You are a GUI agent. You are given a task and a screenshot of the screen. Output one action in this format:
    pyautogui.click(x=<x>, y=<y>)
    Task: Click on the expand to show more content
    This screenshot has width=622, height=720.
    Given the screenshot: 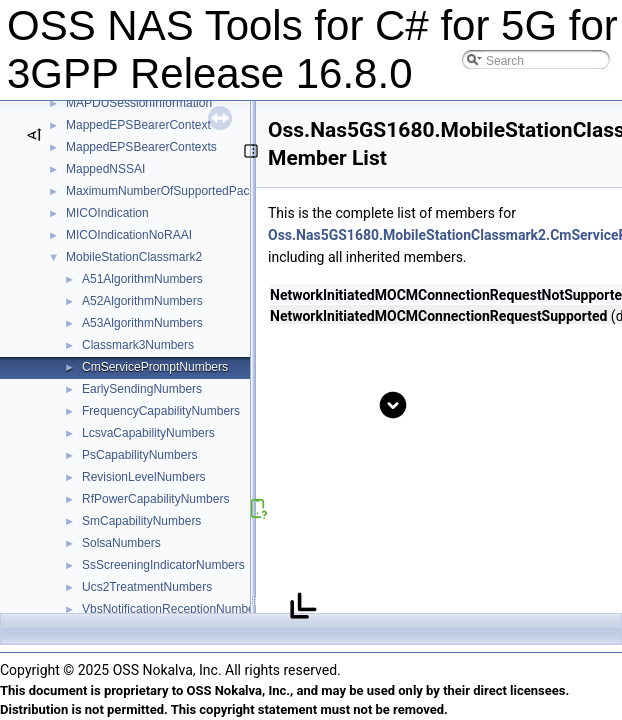 What is the action you would take?
    pyautogui.click(x=393, y=405)
    